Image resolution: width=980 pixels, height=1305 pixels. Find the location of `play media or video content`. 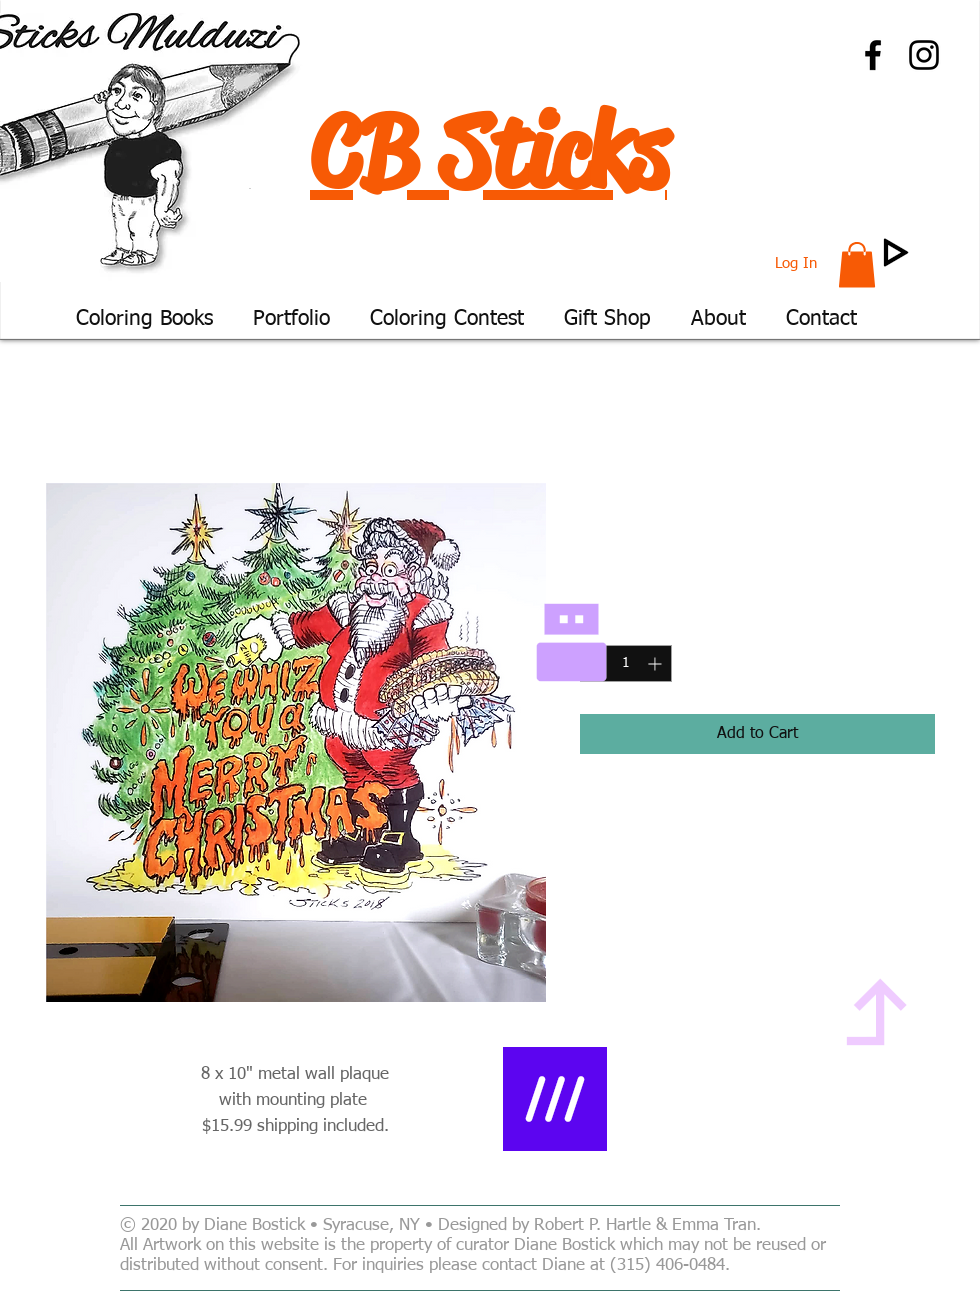

play media or video content is located at coordinates (894, 252).